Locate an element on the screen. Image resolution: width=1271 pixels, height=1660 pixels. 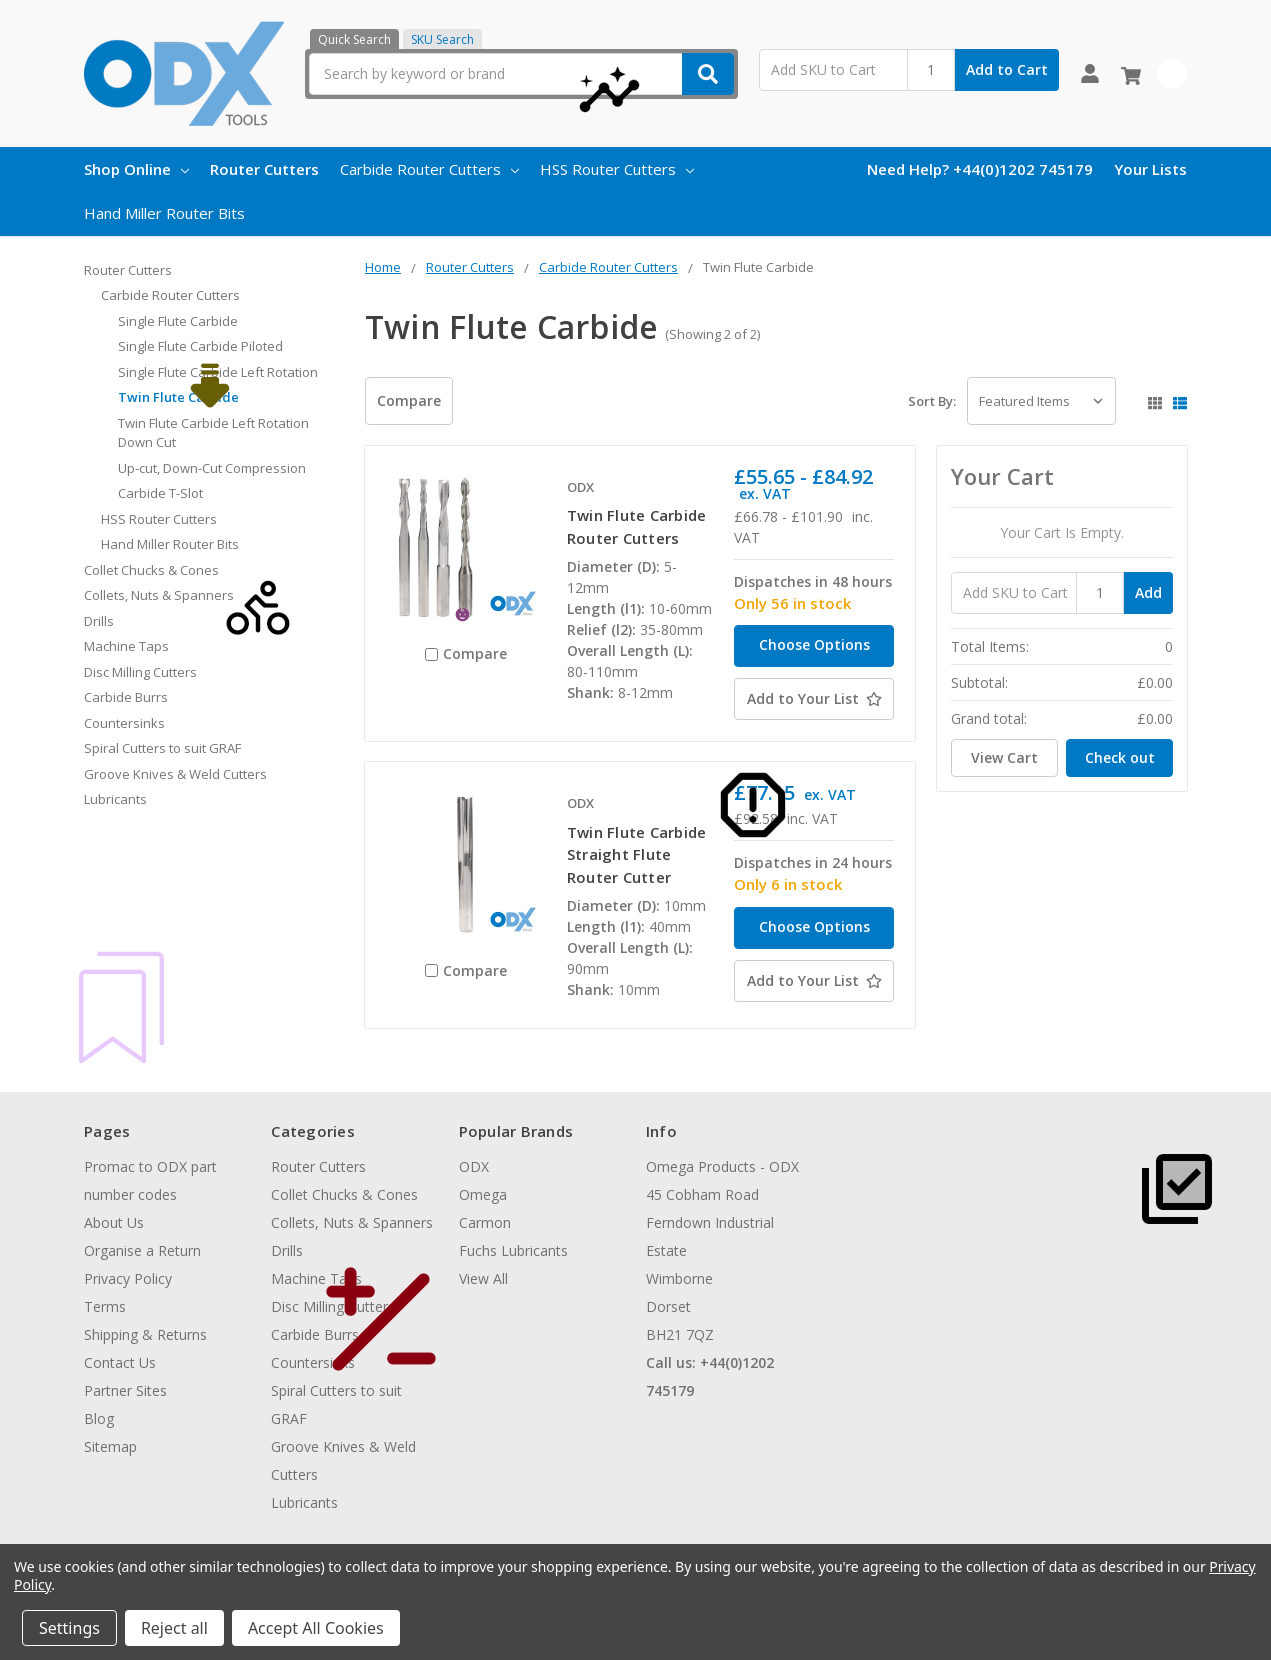
item successfully added to library is located at coordinates (1177, 1189).